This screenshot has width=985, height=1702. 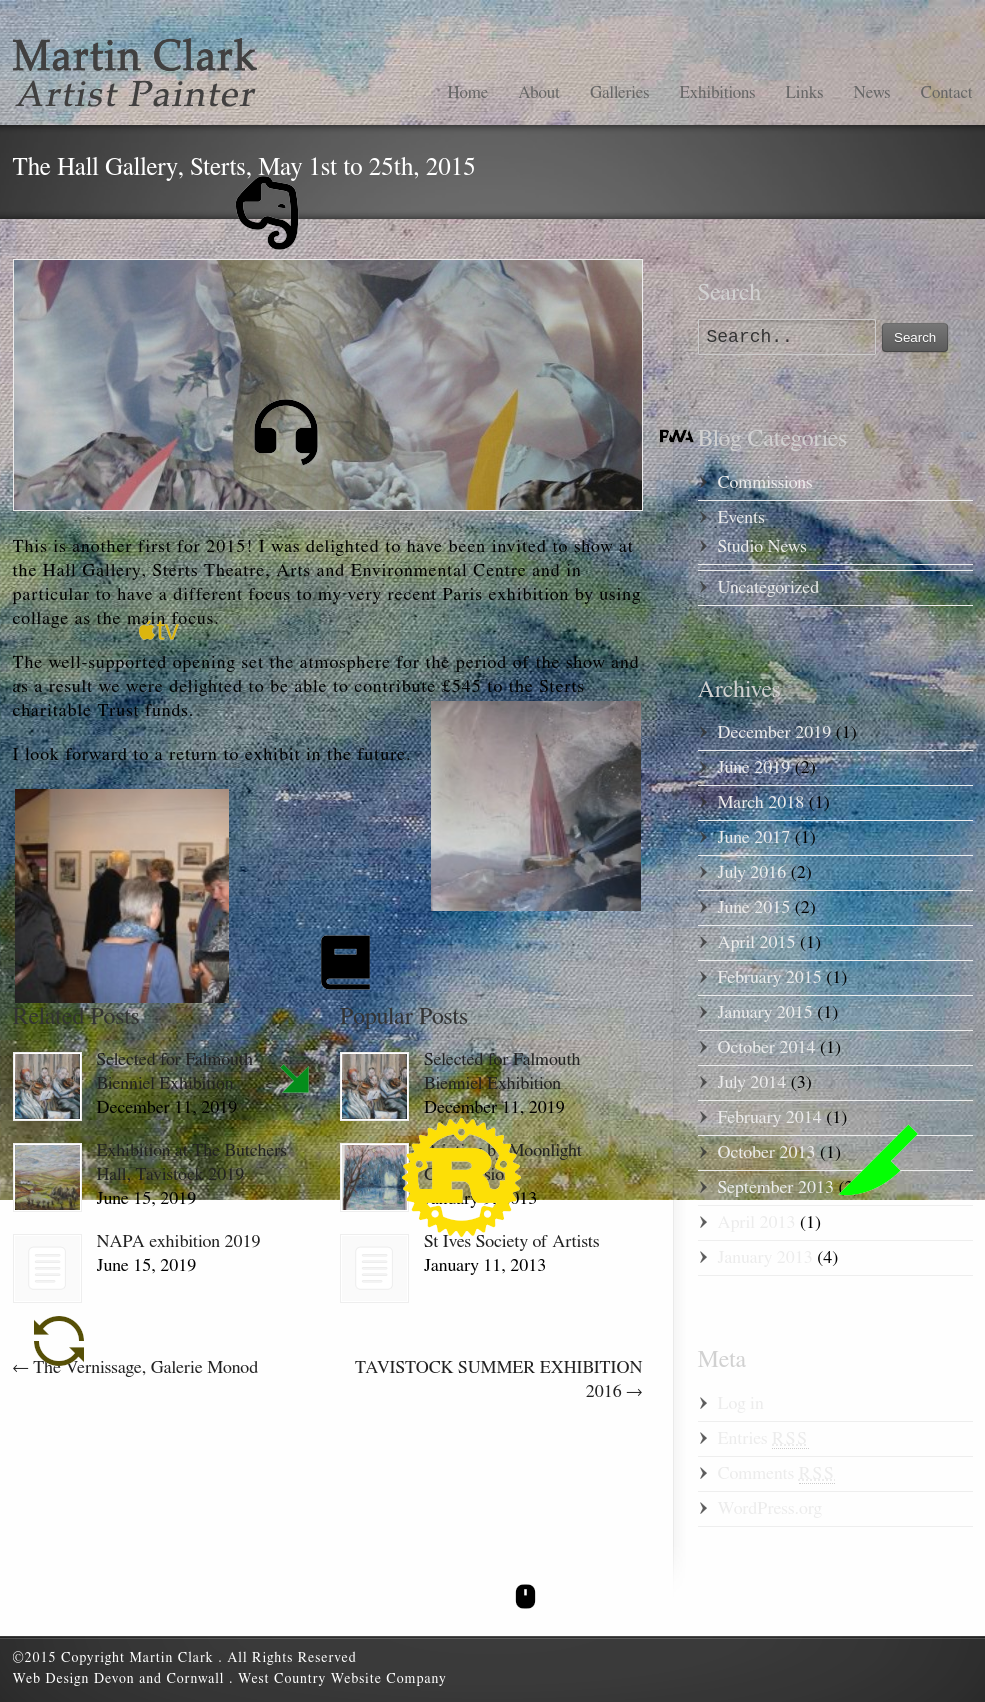 I want to click on progressive web app logo, so click(x=677, y=436).